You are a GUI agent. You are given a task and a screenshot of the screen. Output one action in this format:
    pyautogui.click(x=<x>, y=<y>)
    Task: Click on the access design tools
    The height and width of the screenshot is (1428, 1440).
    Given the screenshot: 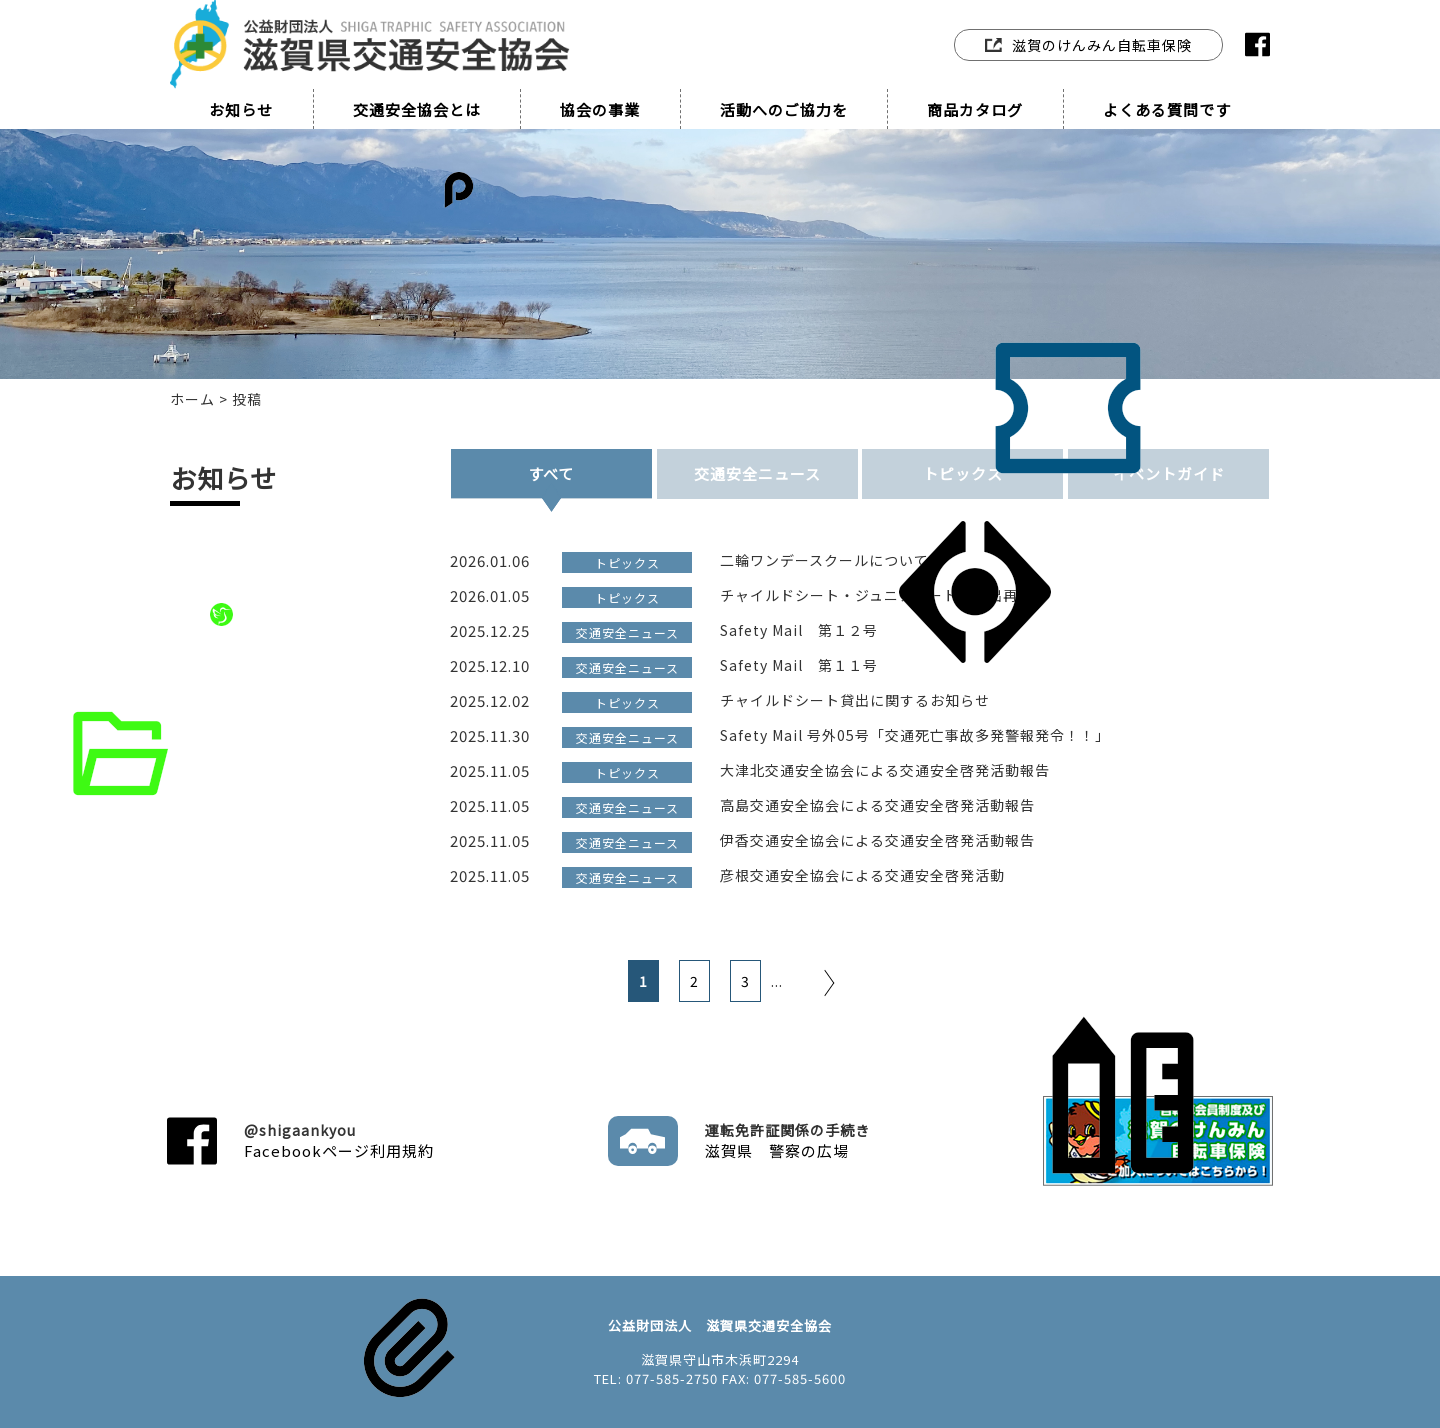 What is the action you would take?
    pyautogui.click(x=1123, y=1095)
    